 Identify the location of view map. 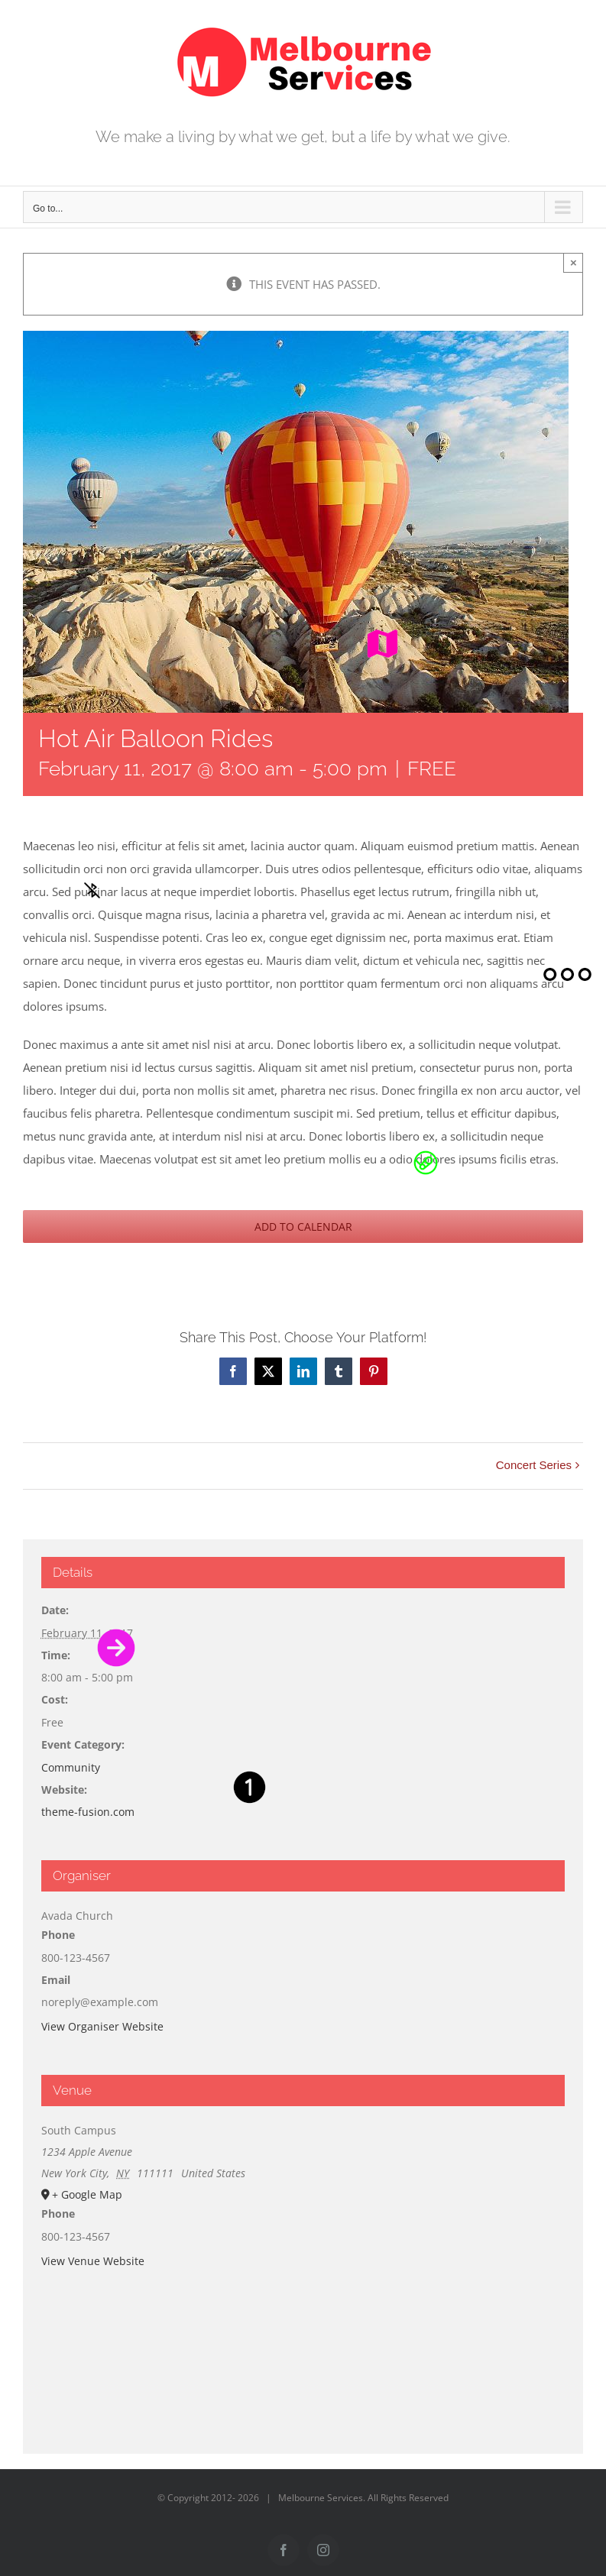
(382, 643).